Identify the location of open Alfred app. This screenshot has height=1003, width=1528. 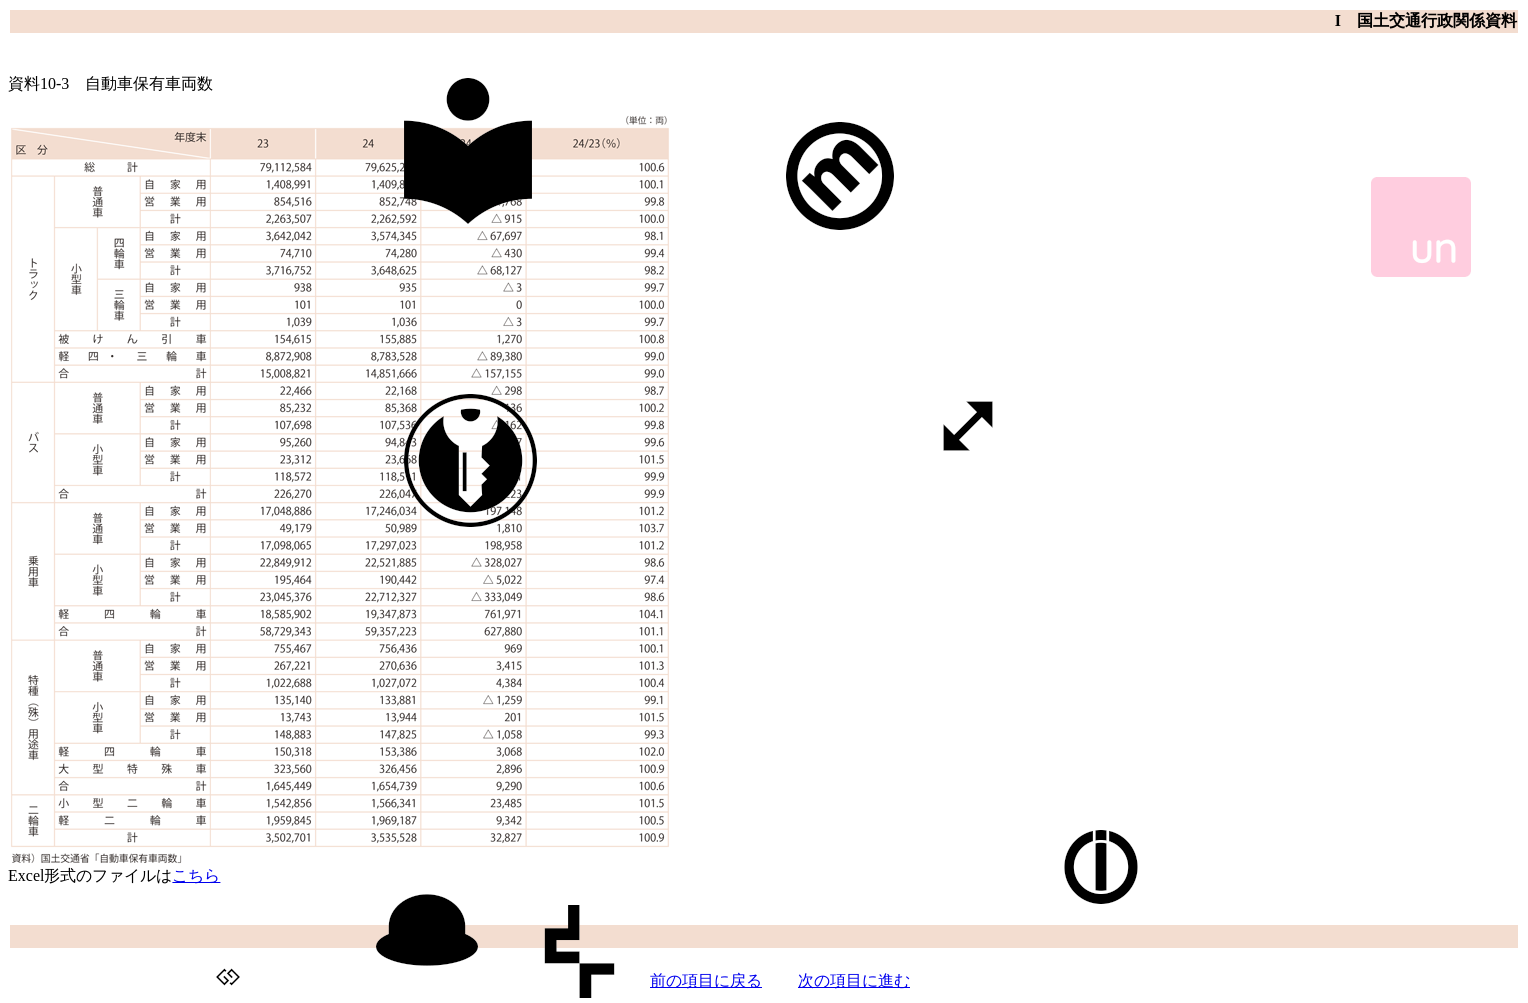
(427, 930).